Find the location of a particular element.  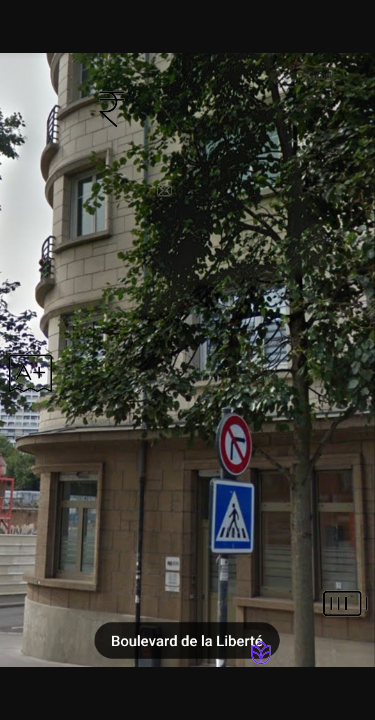

view price in Indian rupees is located at coordinates (110, 108).